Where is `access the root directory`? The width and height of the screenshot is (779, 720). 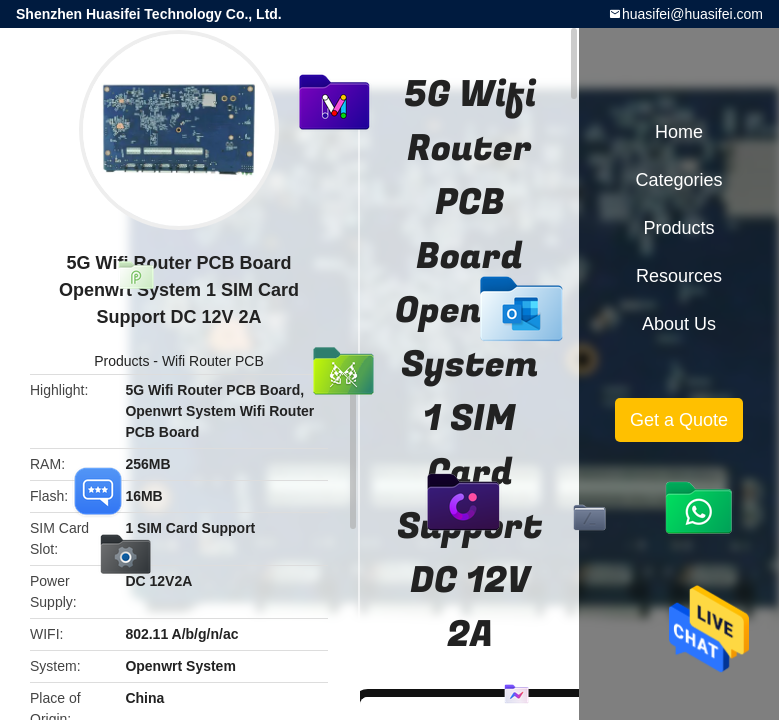
access the root directory is located at coordinates (589, 517).